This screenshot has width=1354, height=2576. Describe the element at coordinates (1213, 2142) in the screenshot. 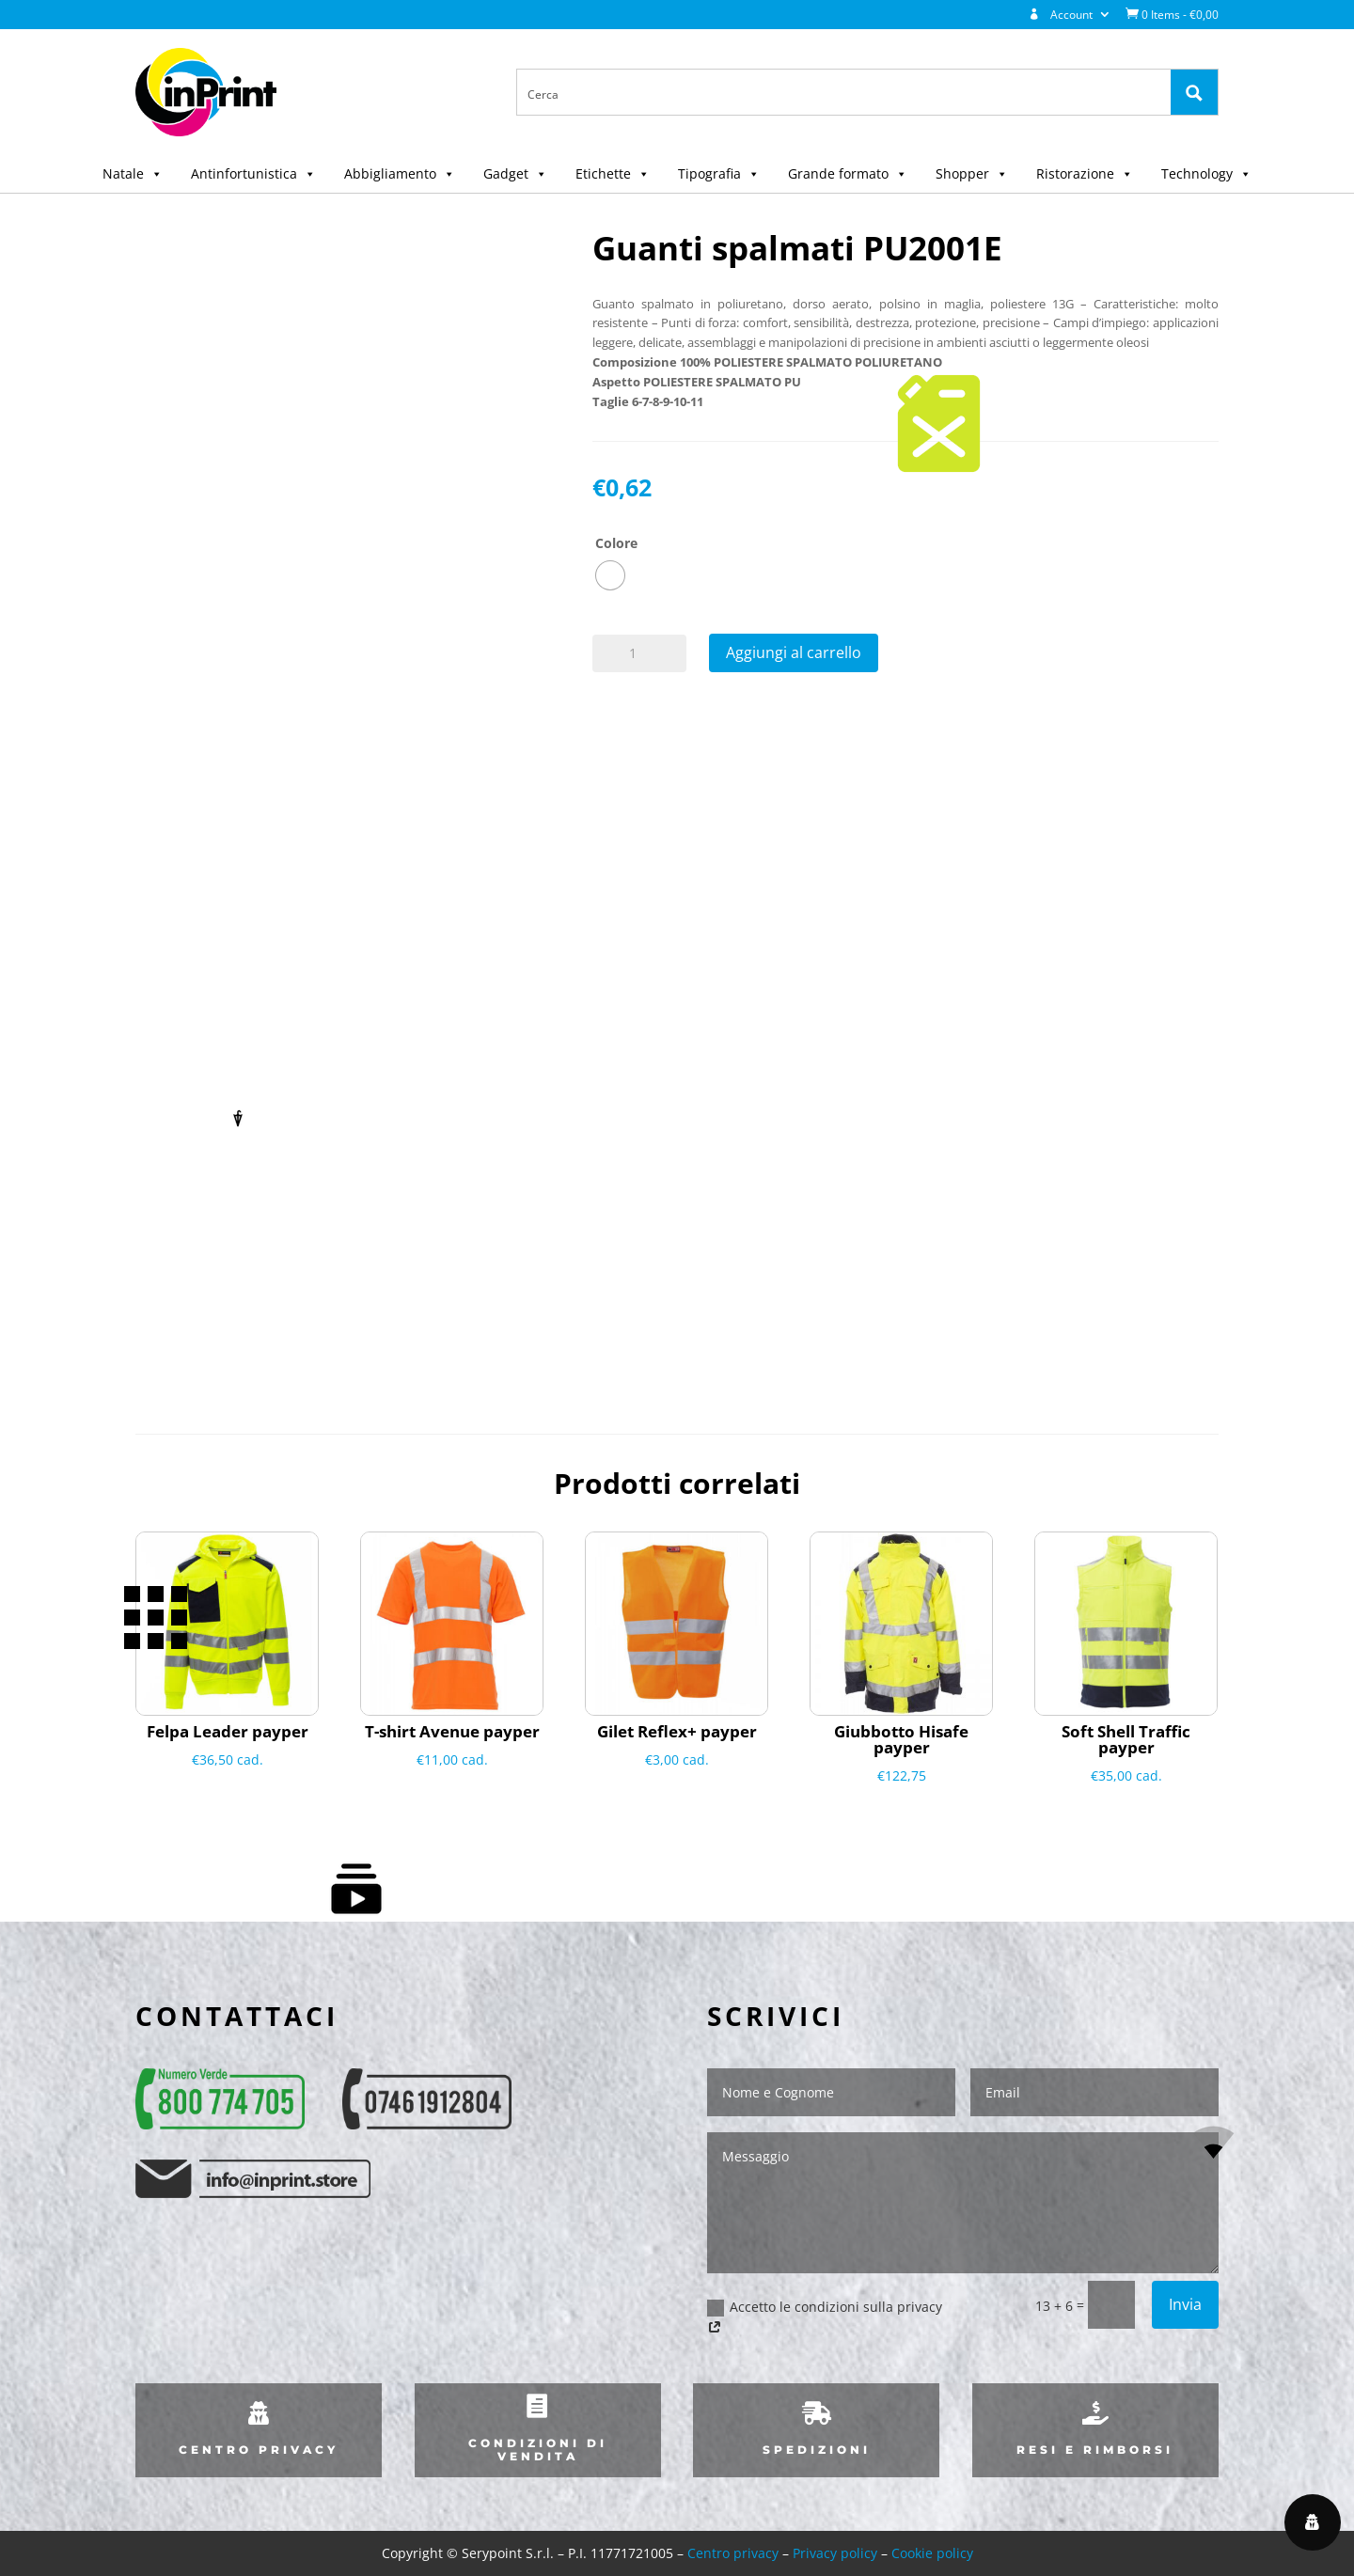

I see `indicates weak wifi signal strength (1 bar)` at that location.